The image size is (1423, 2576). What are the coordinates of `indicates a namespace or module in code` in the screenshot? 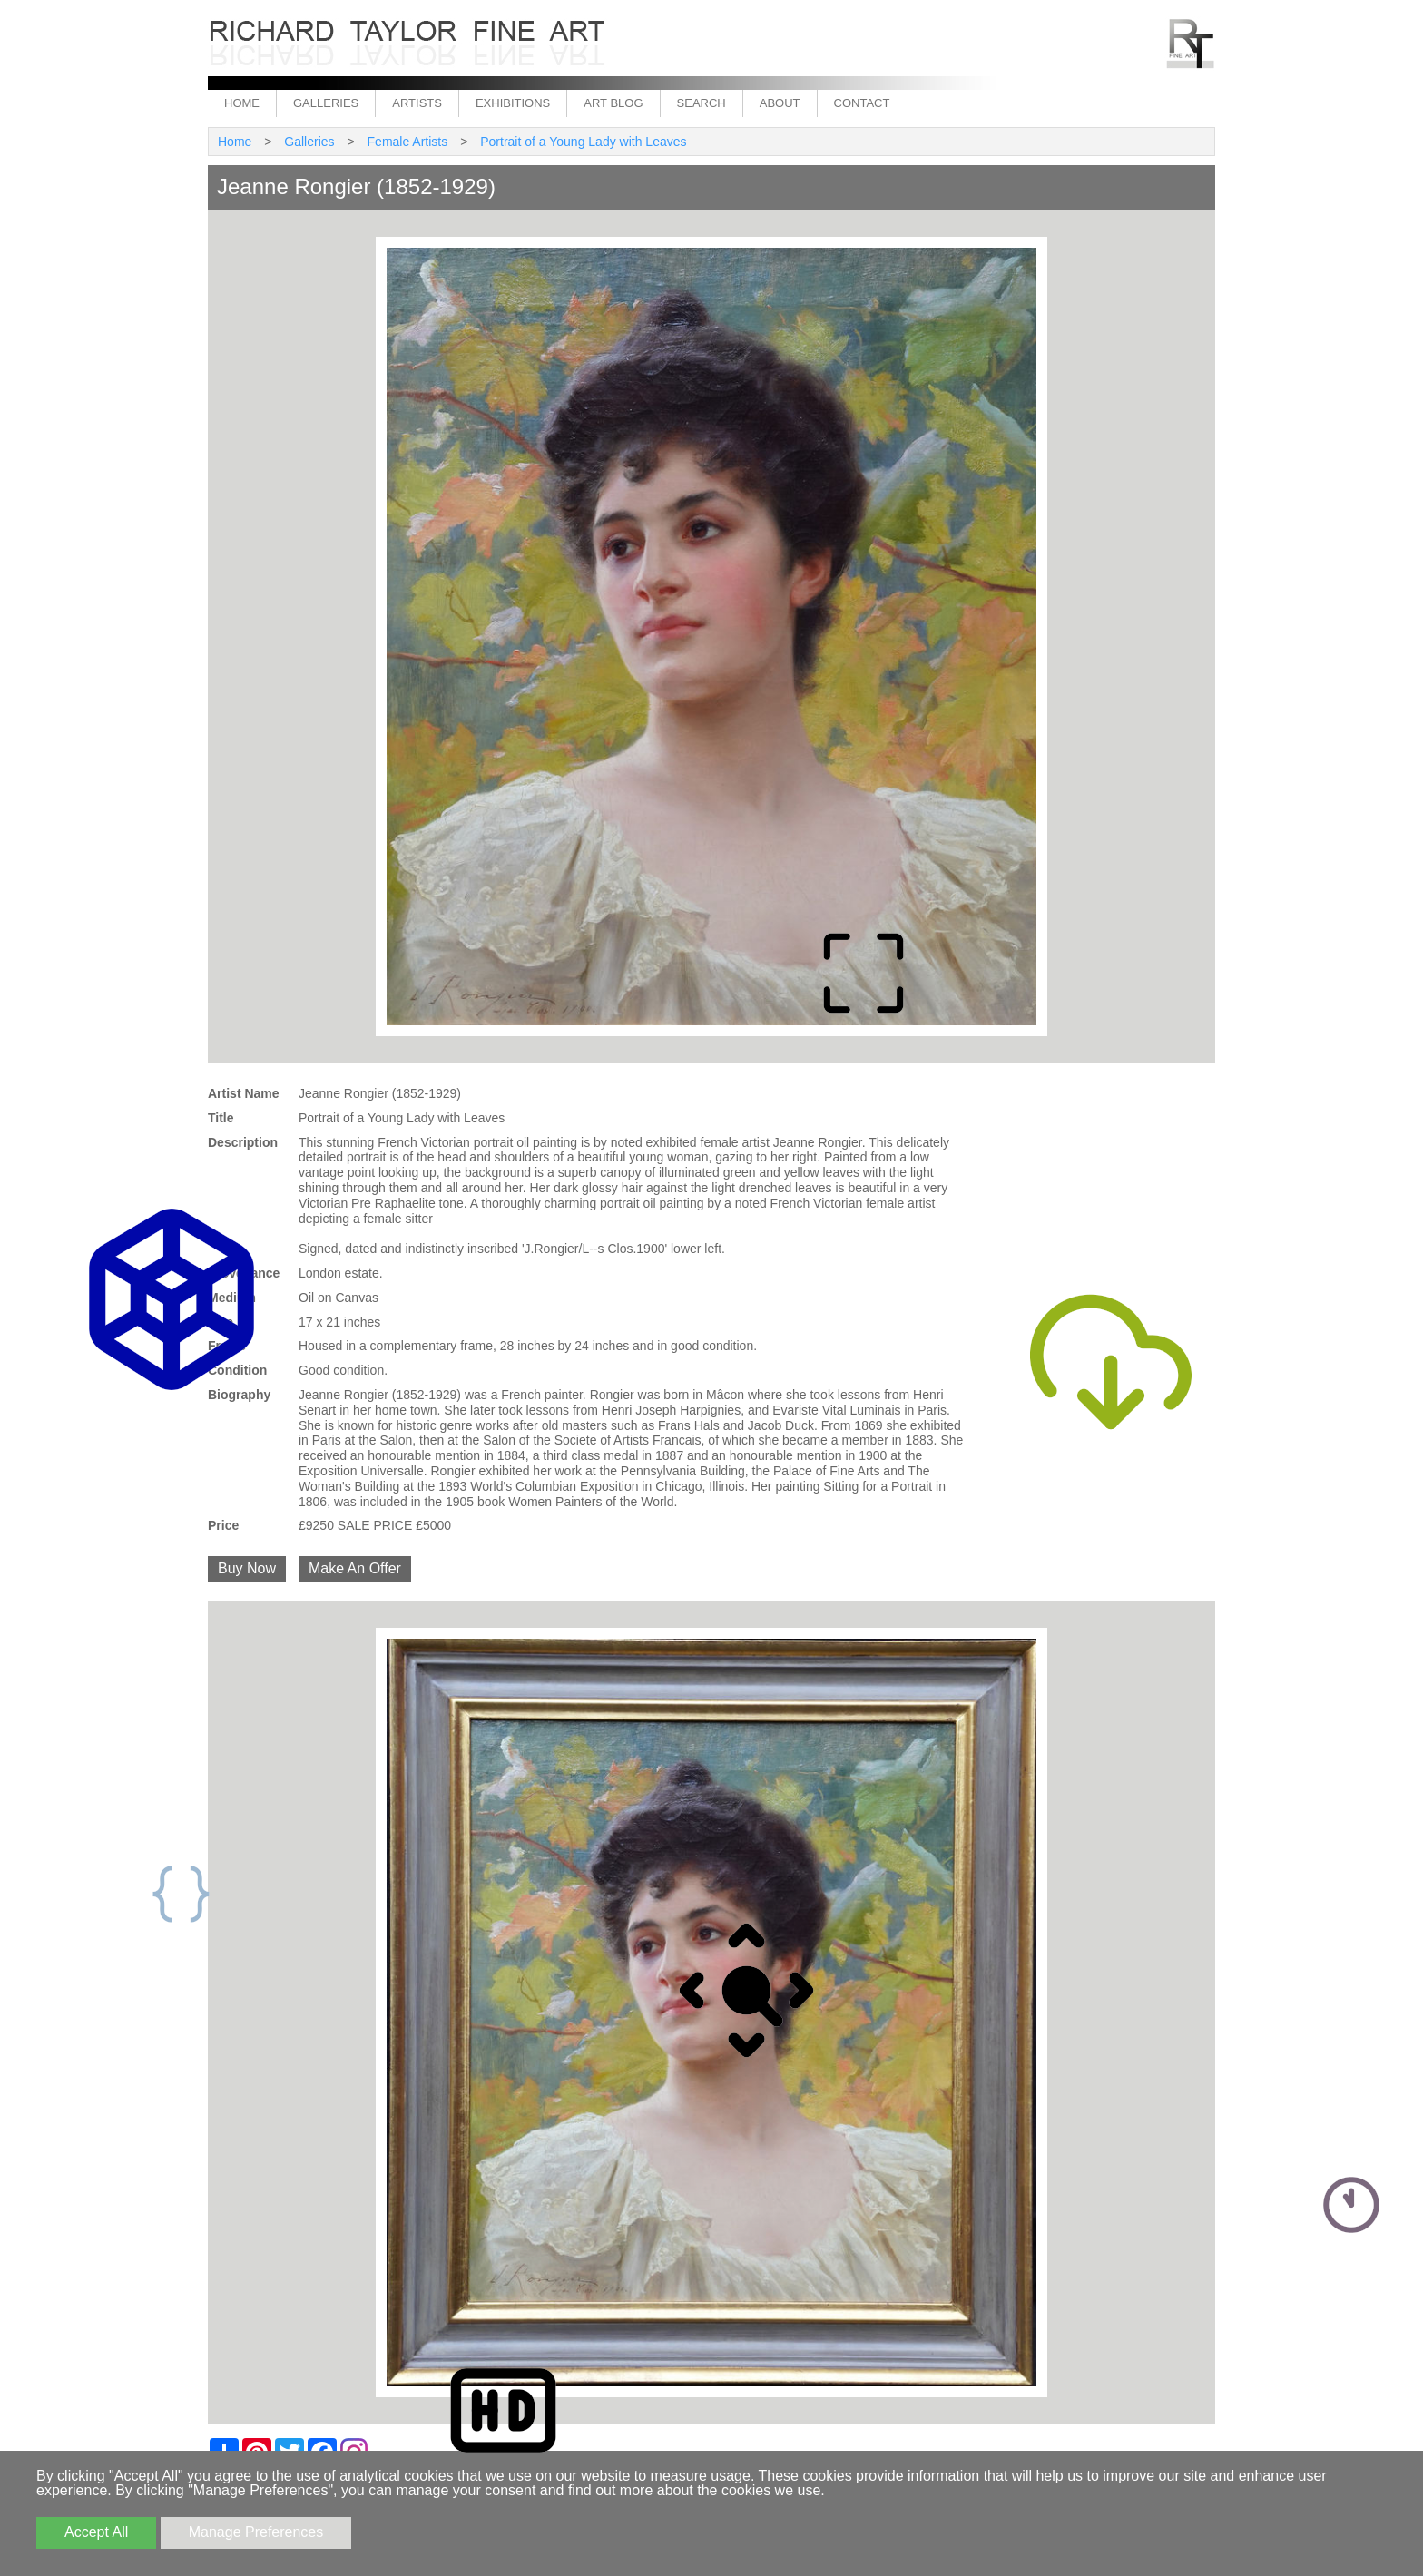 It's located at (181, 1894).